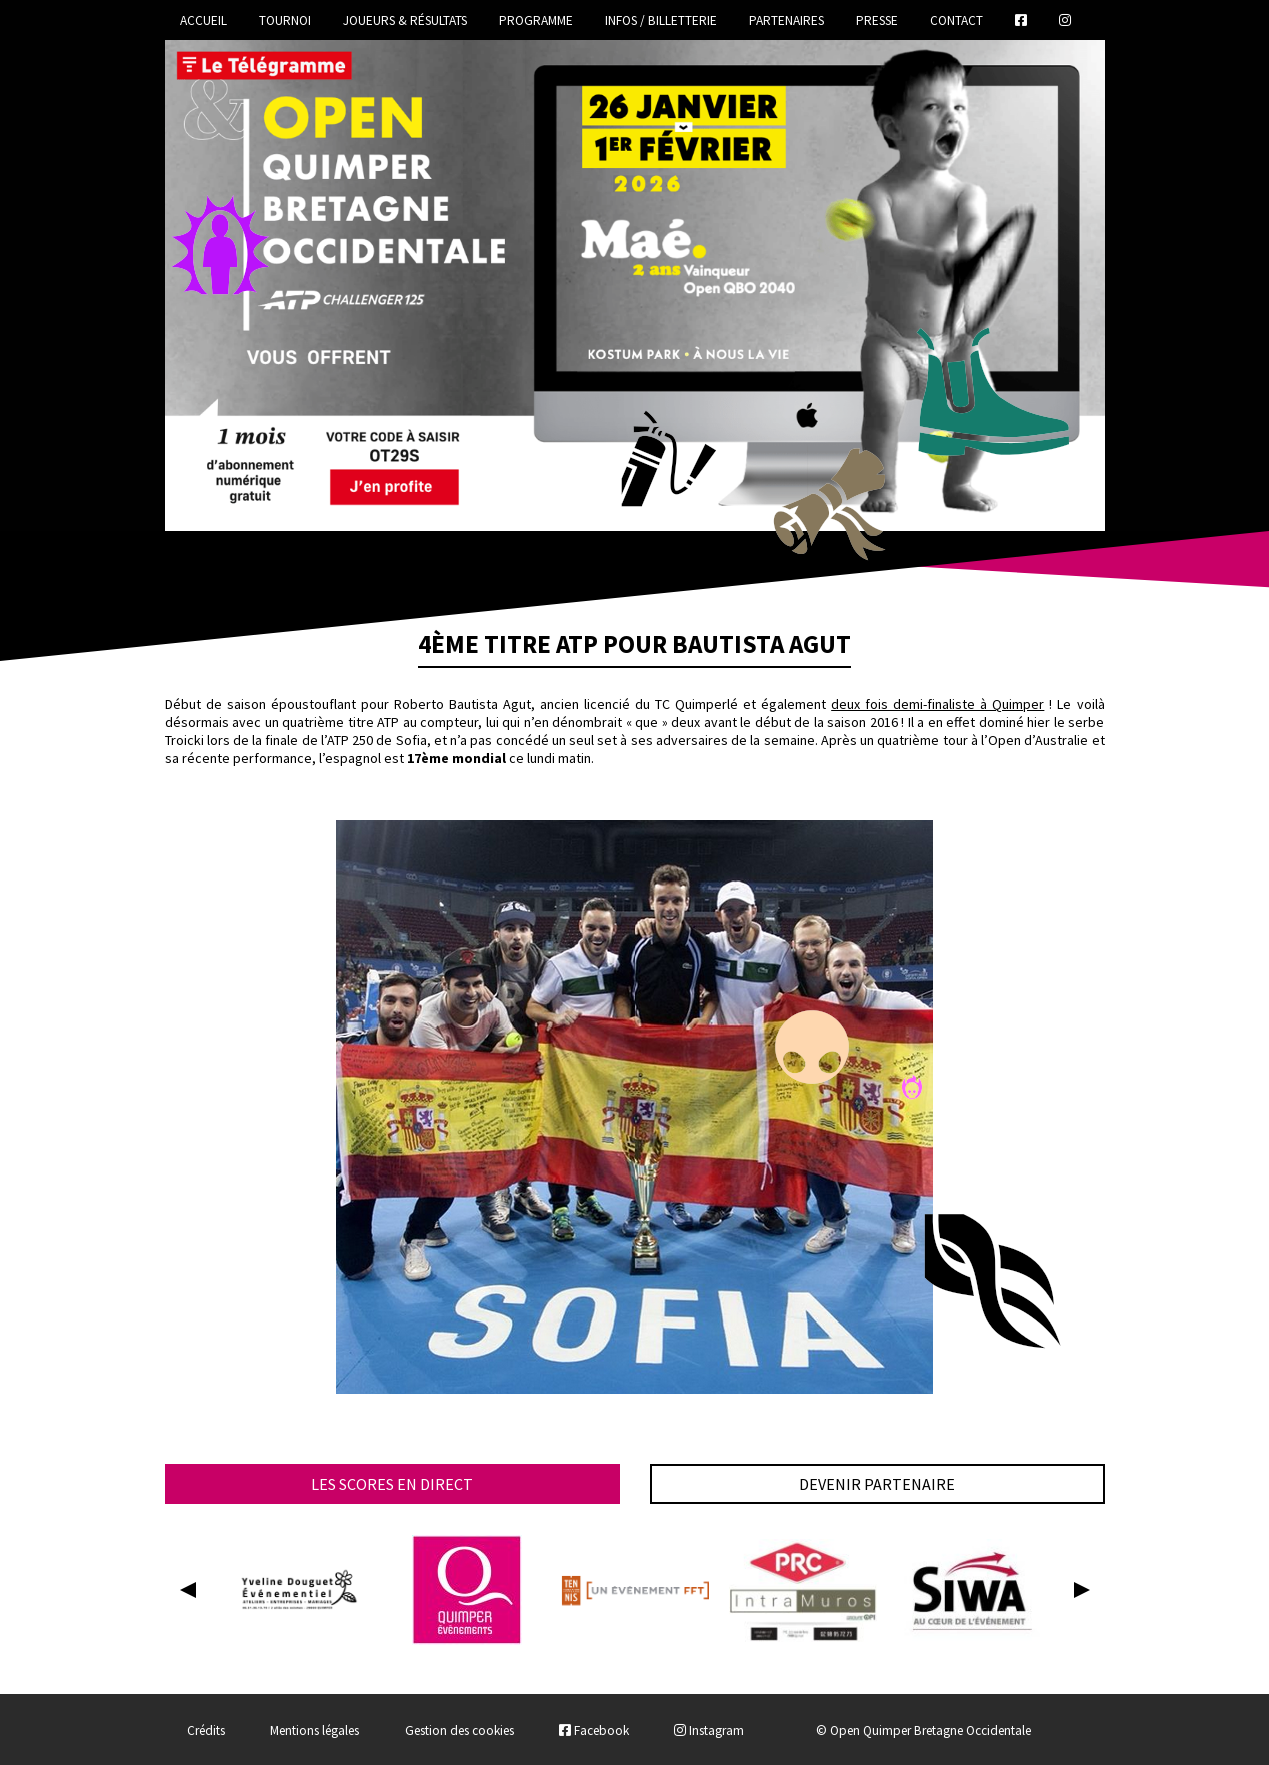  What do you see at coordinates (220, 245) in the screenshot?
I see `activate aura or special ability` at bounding box center [220, 245].